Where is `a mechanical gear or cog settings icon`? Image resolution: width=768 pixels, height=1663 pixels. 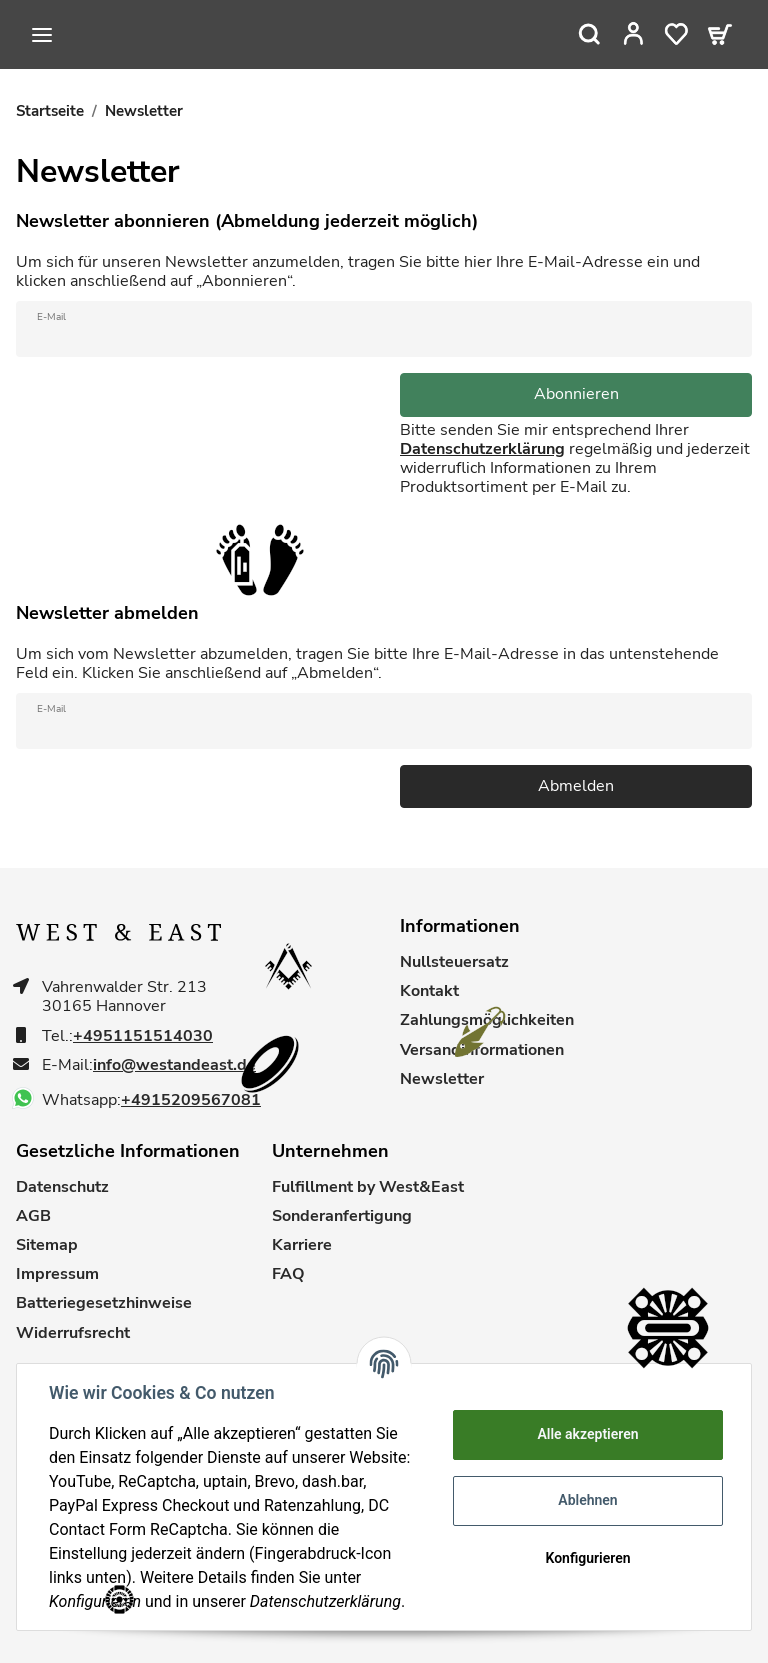 a mechanical gear or cog settings icon is located at coordinates (119, 1599).